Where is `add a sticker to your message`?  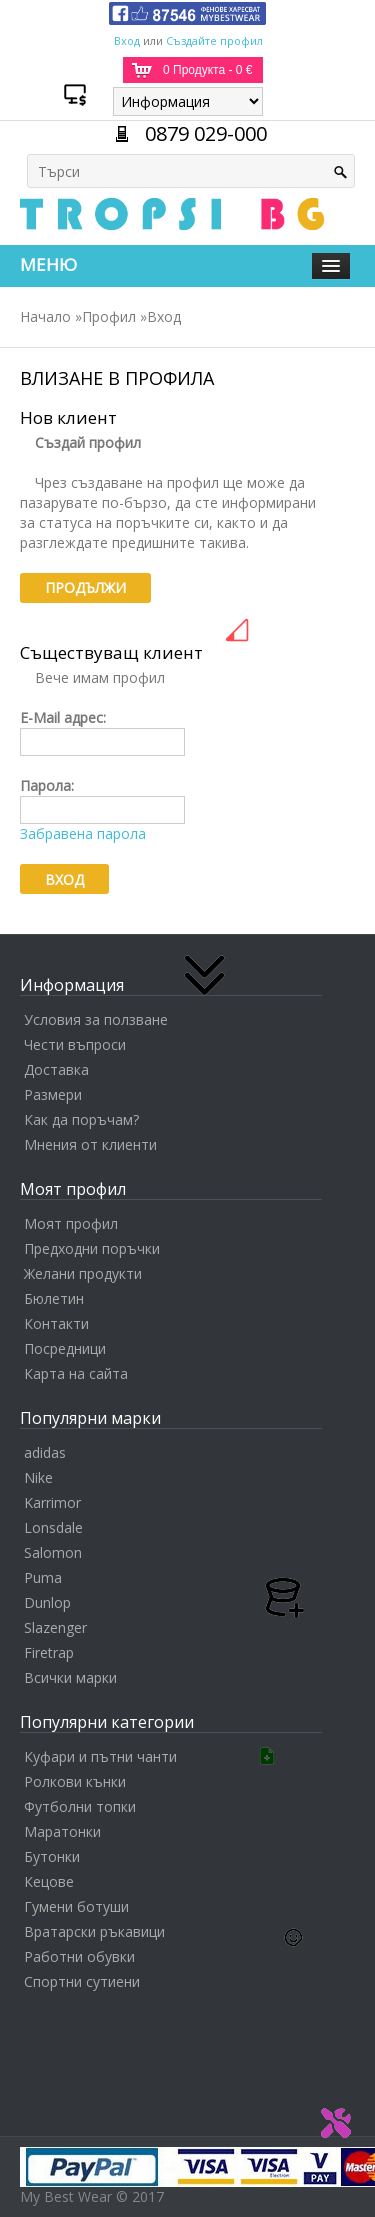 add a sticker to your message is located at coordinates (293, 1937).